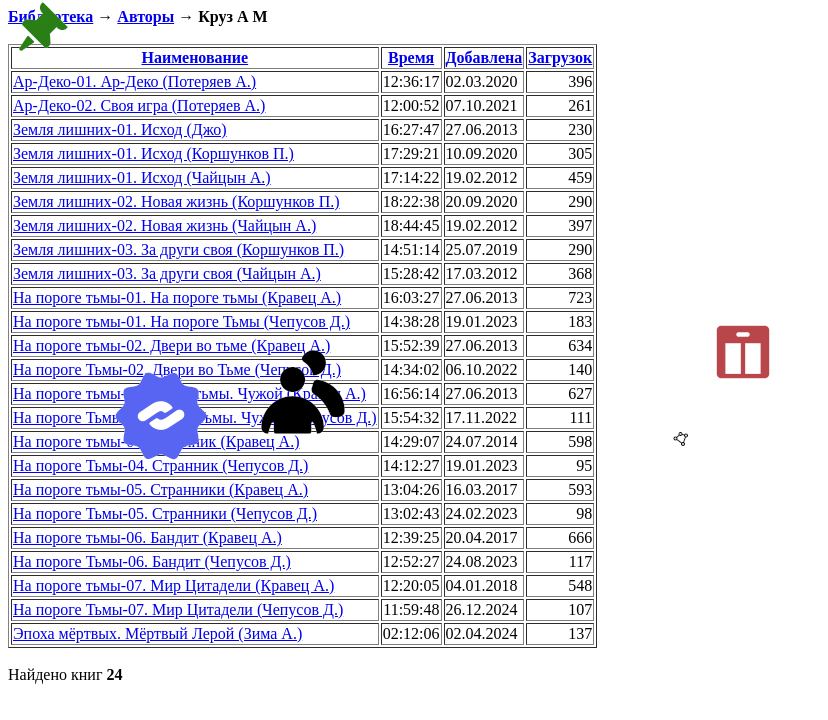 This screenshot has width=828, height=720. What do you see at coordinates (40, 29) in the screenshot?
I see `pin a message to the channel` at bounding box center [40, 29].